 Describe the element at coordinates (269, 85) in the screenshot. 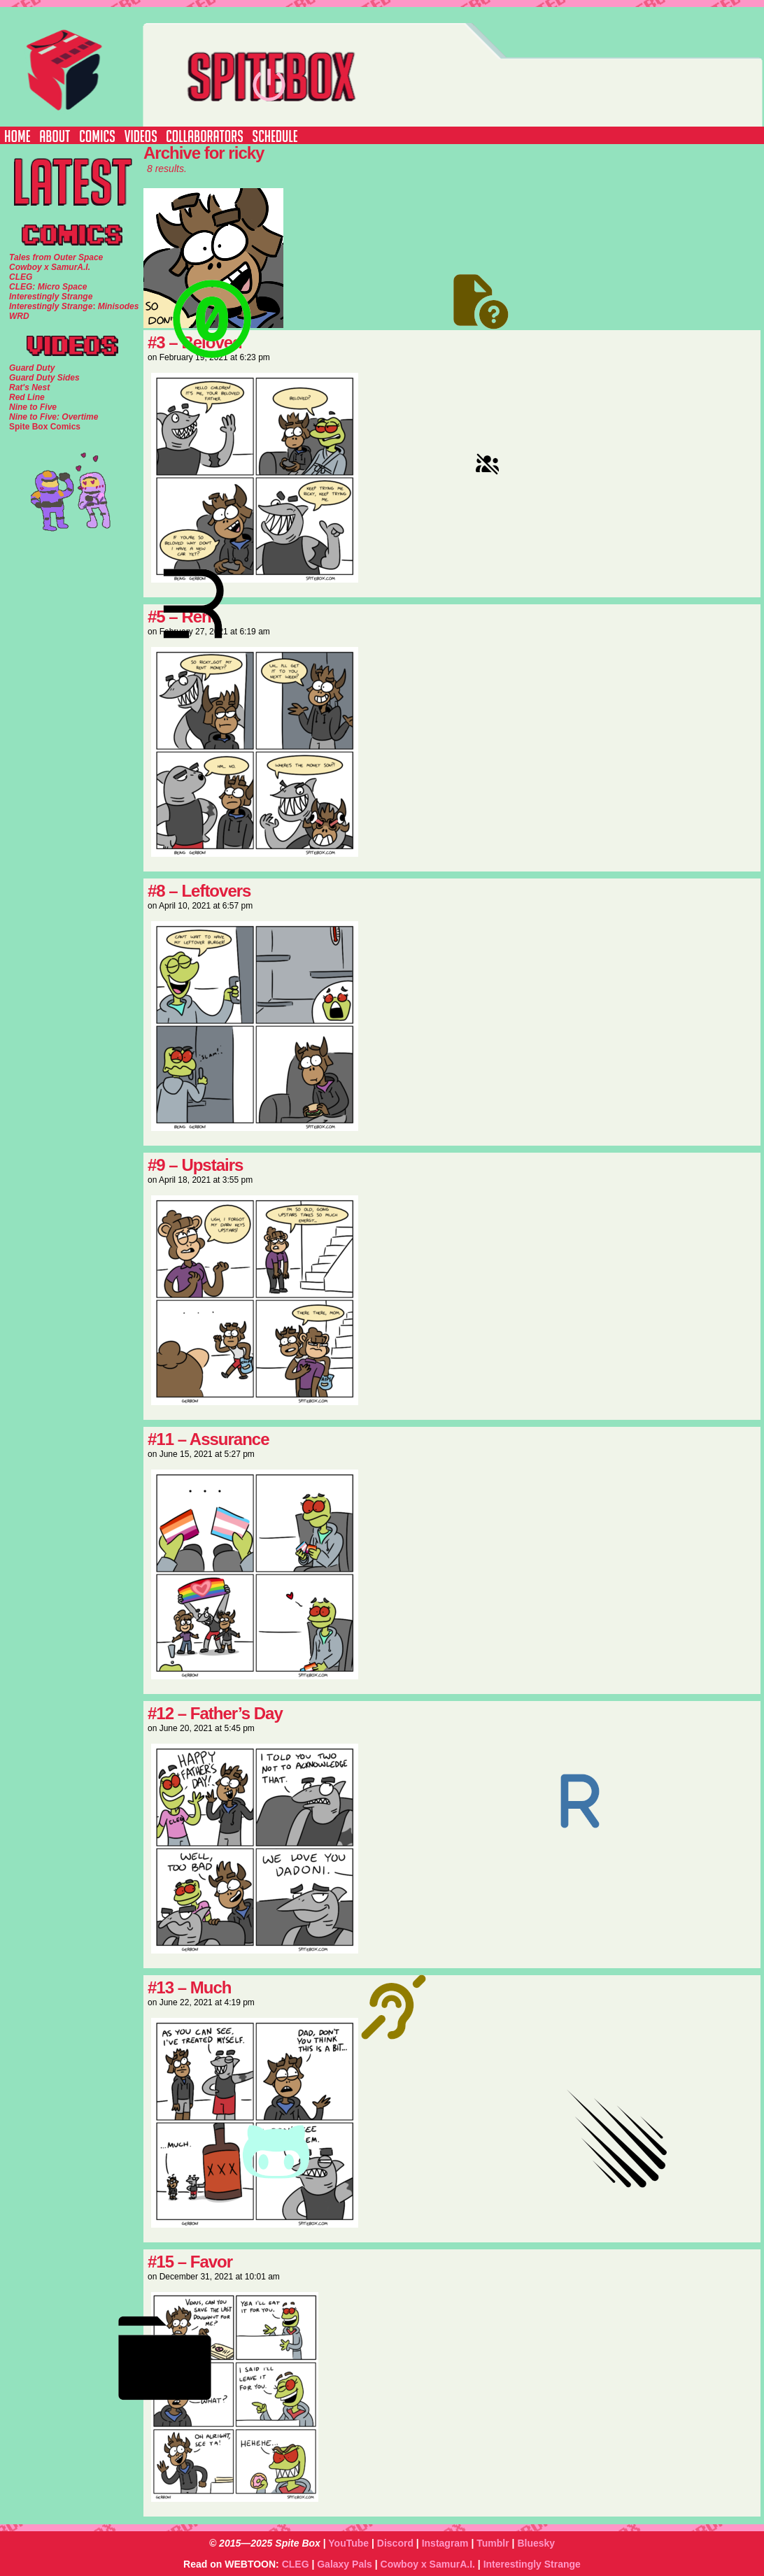

I see `power off or shut down the device` at that location.